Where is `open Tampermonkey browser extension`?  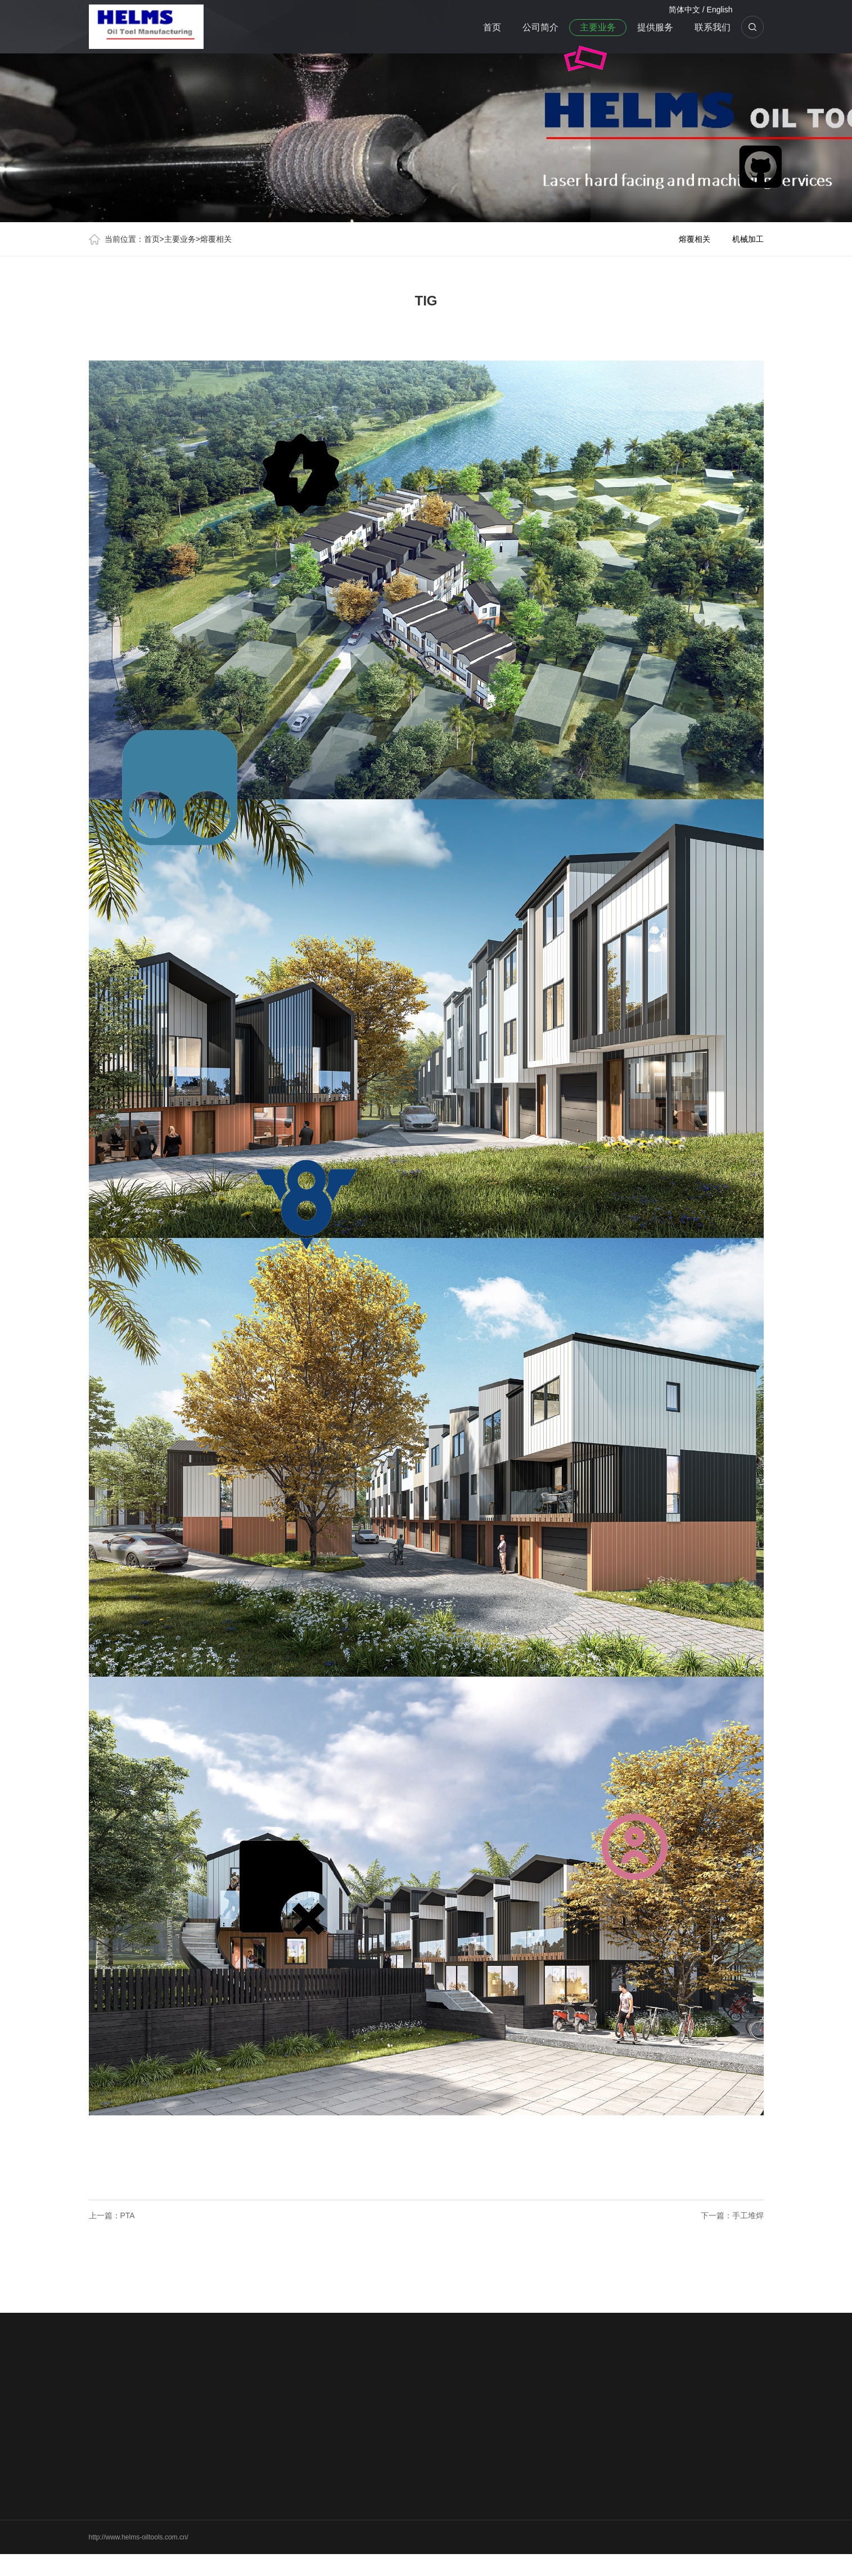
open Tampermonkey browser extension is located at coordinates (179, 787).